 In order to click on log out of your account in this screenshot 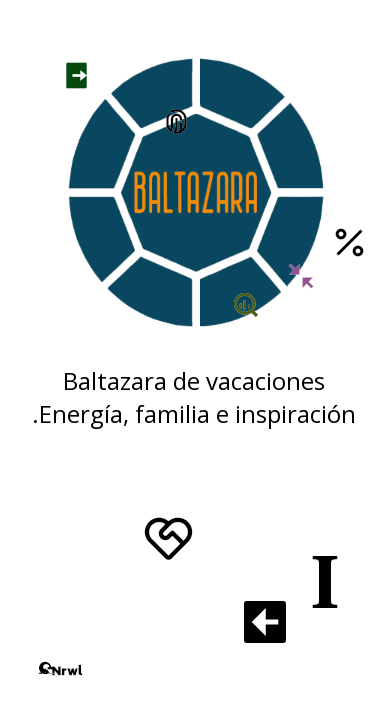, I will do `click(76, 75)`.